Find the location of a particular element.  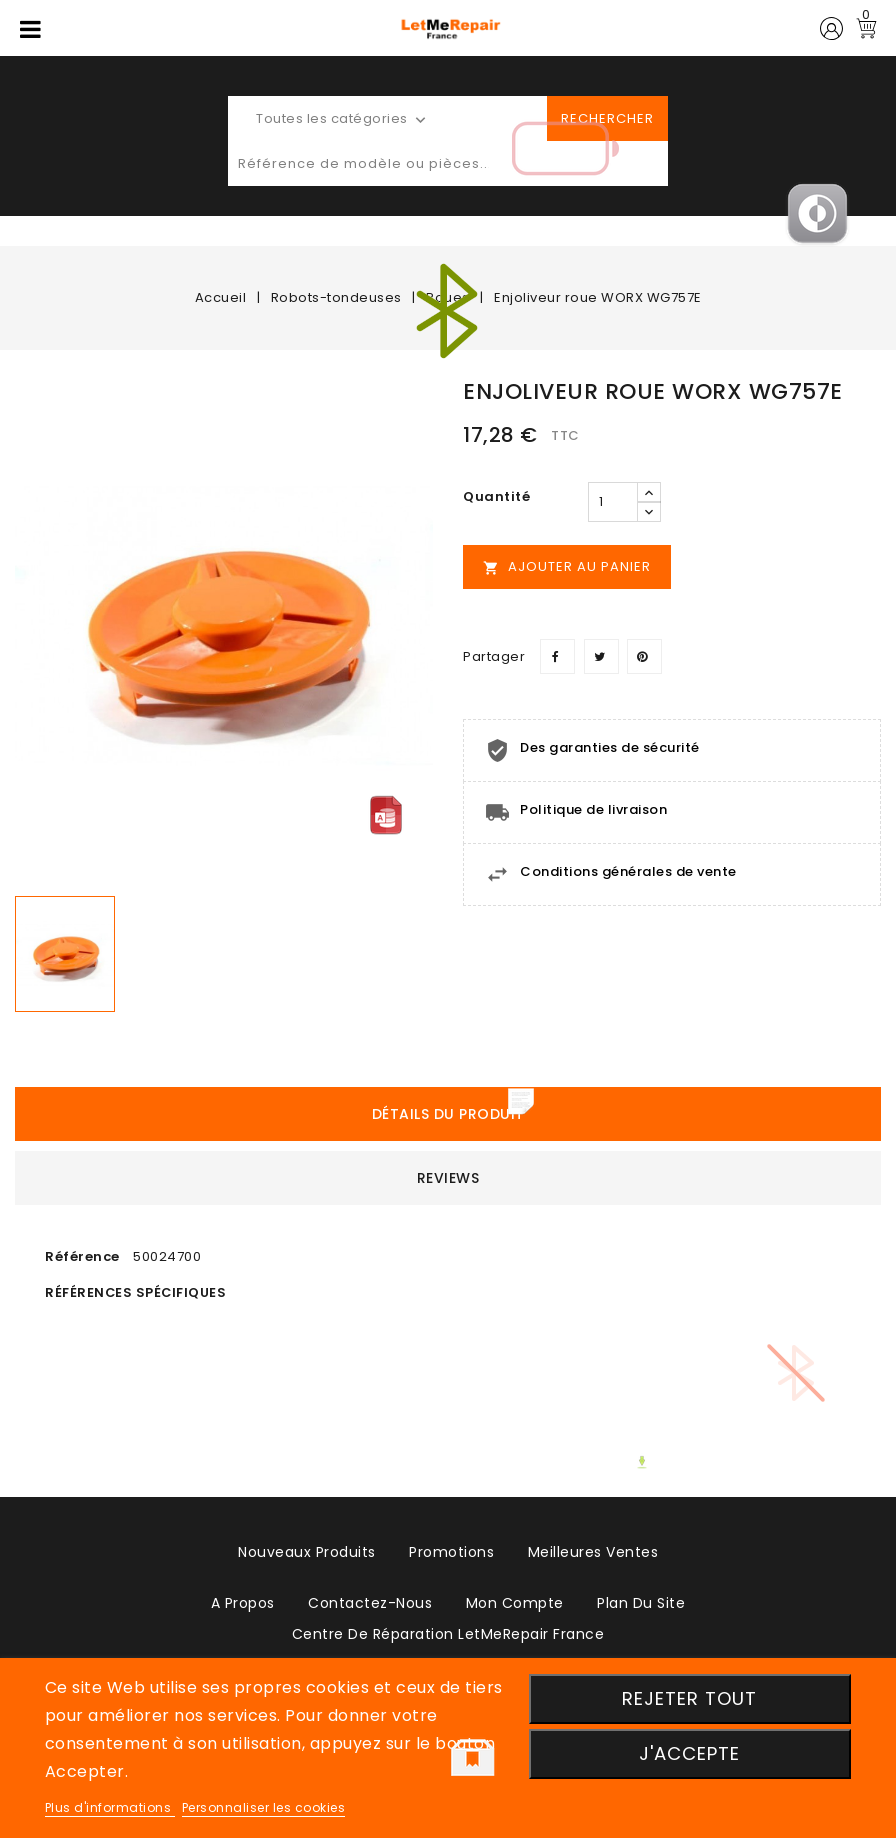

microsoft access database file is located at coordinates (386, 815).